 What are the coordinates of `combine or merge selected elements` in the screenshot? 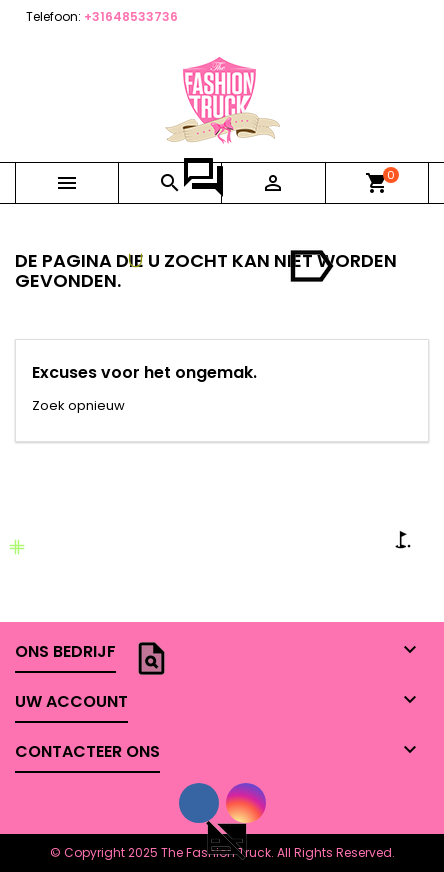 It's located at (135, 259).